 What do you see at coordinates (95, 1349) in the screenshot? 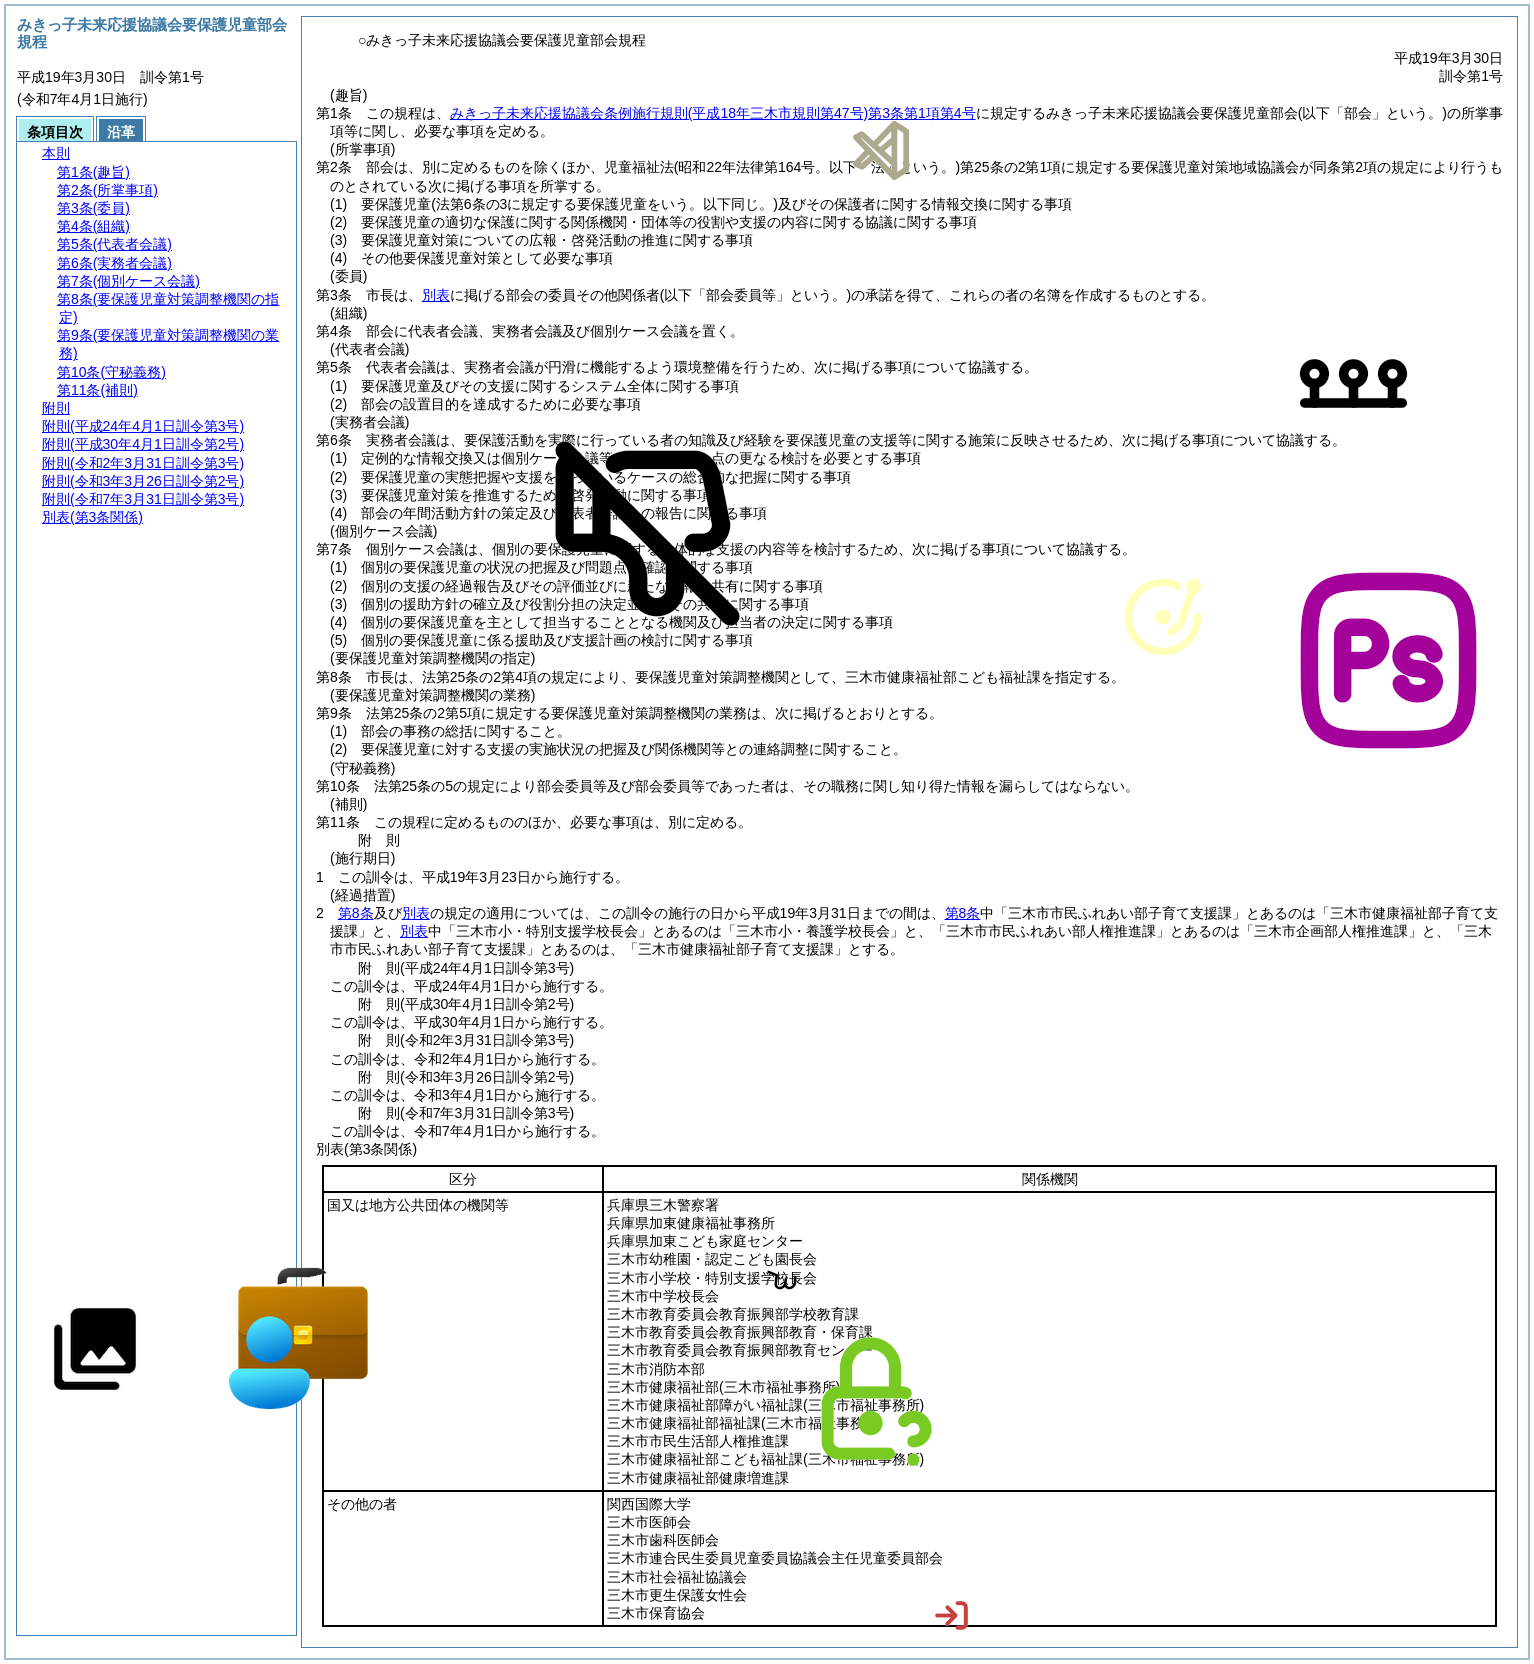
I see `access your photo library` at bounding box center [95, 1349].